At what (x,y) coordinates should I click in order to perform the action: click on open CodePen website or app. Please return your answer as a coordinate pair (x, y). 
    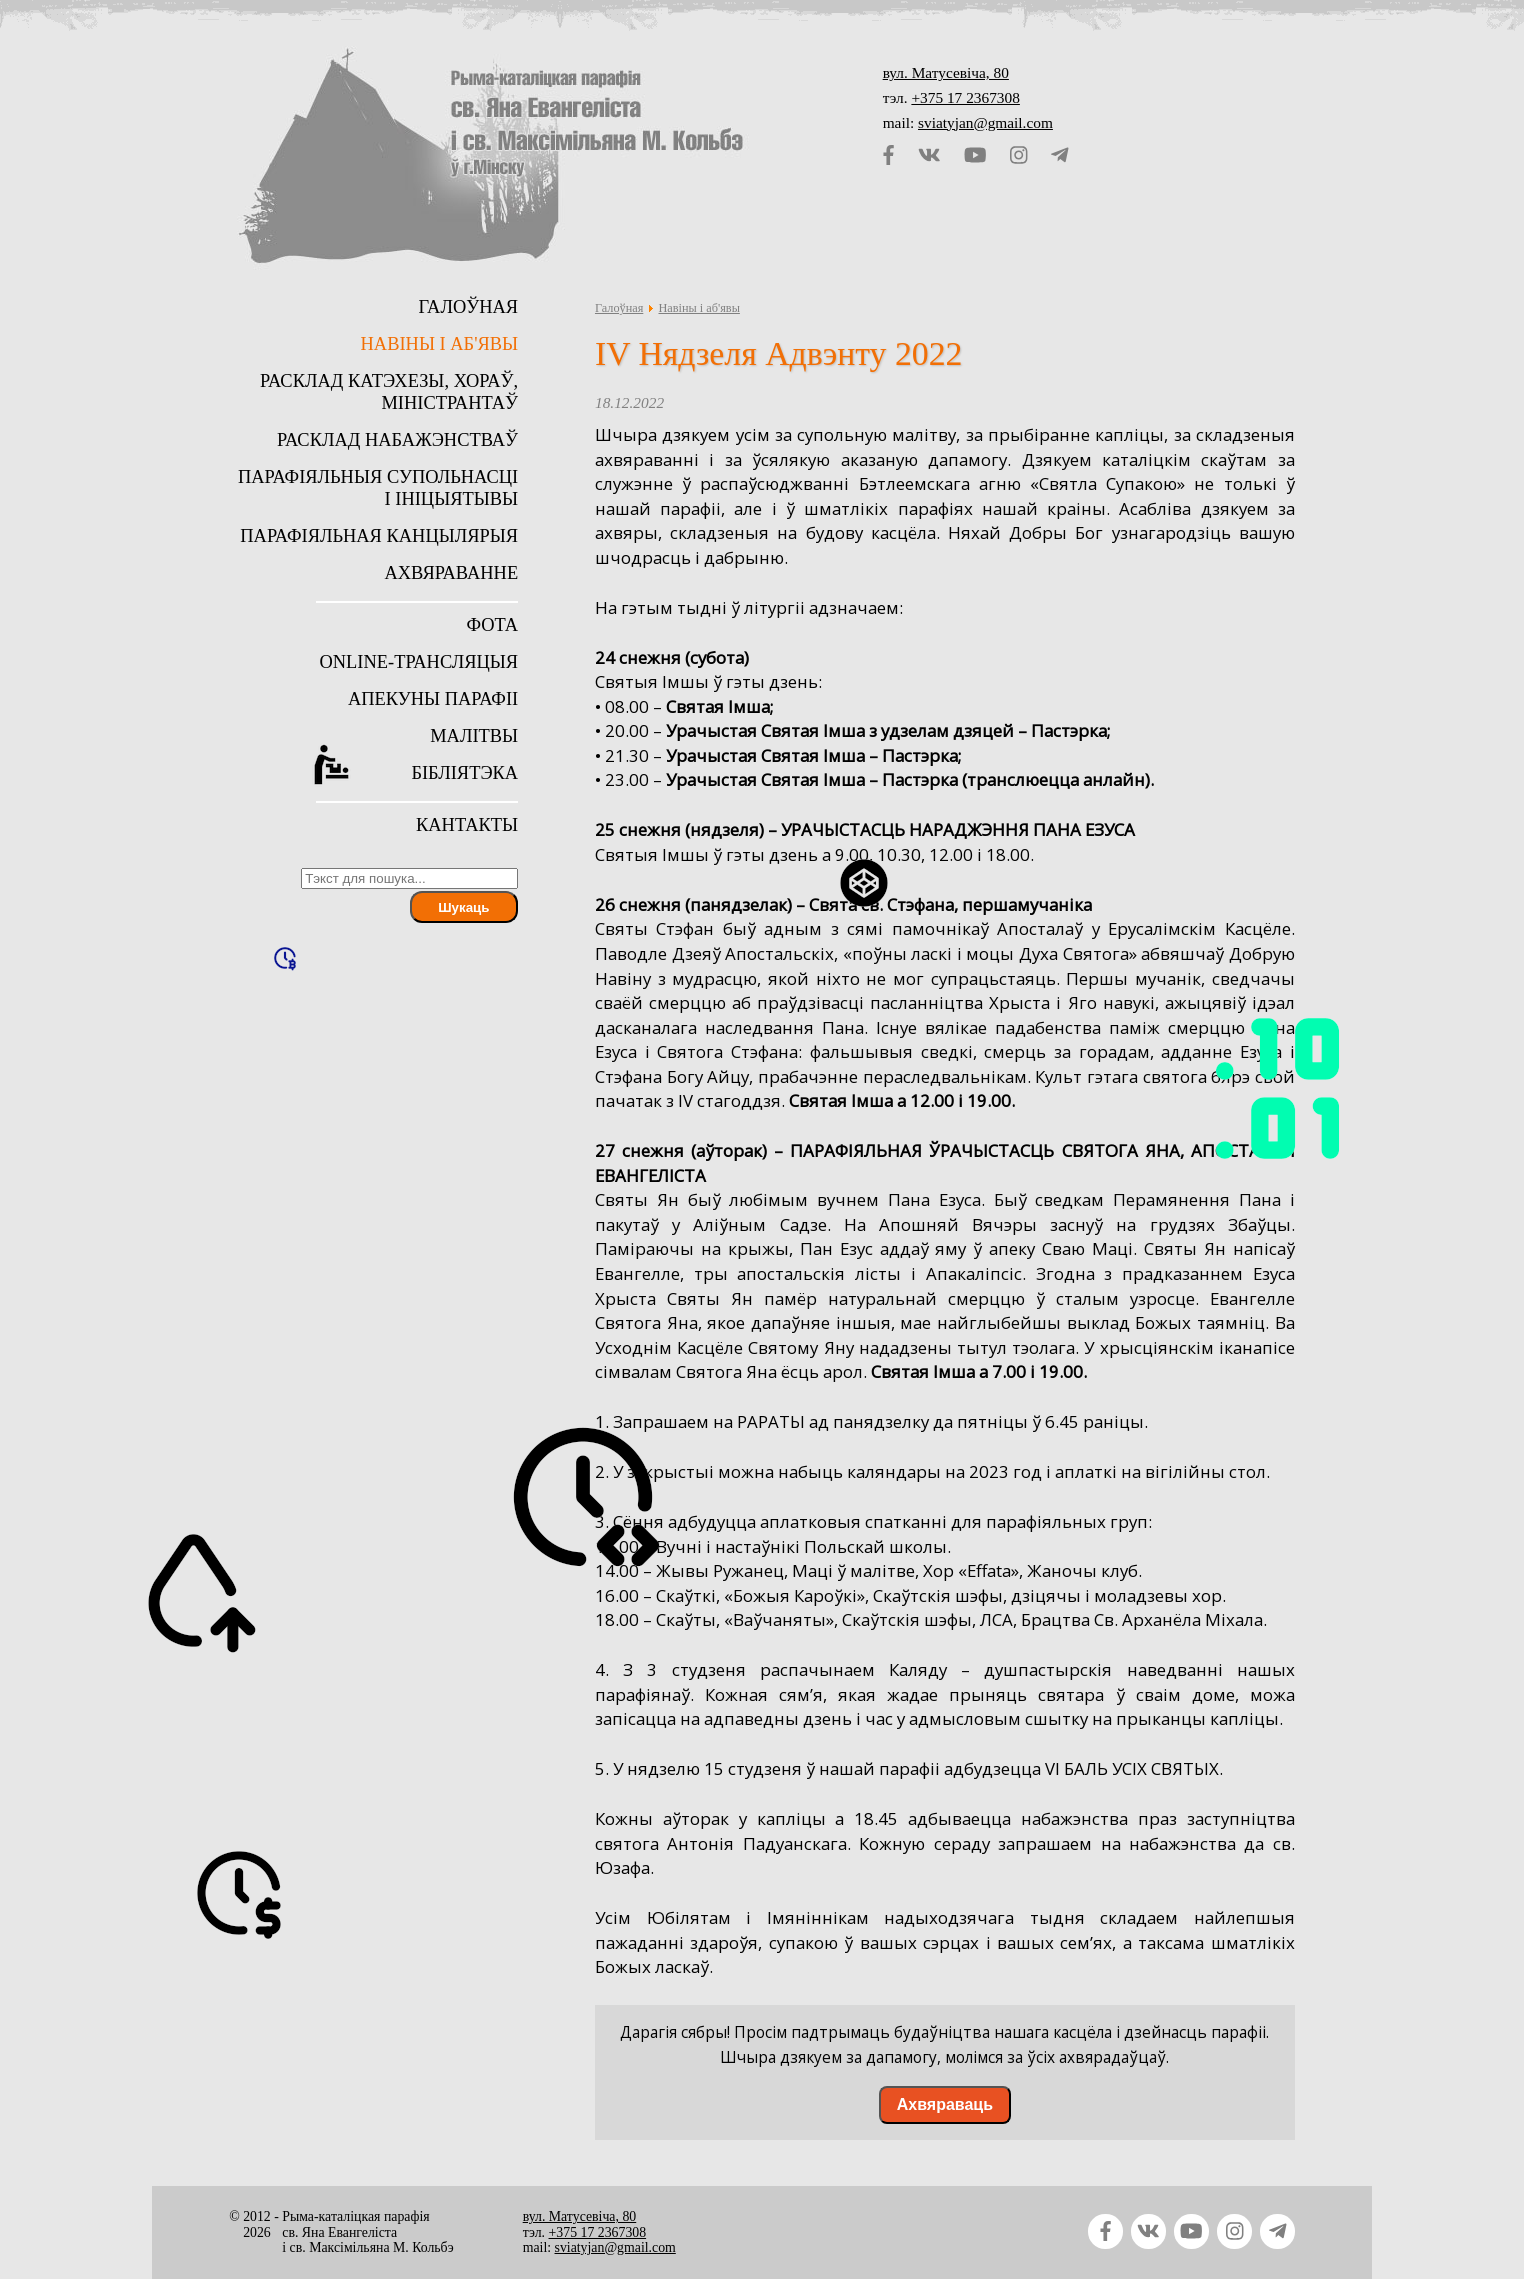
    Looking at the image, I should click on (864, 883).